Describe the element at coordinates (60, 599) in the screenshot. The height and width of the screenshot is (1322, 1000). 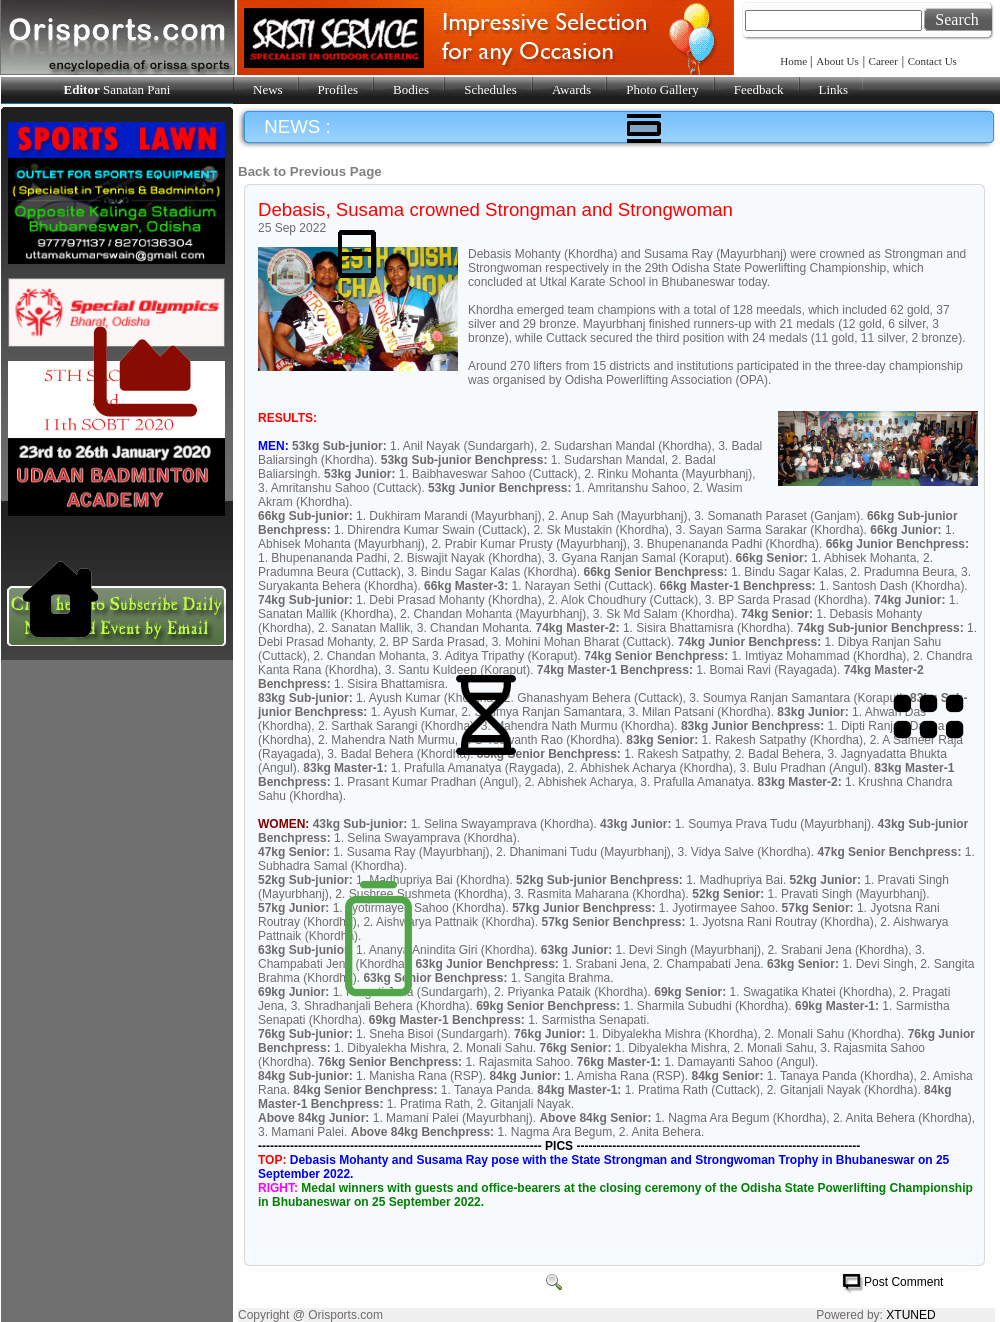
I see `navigate to home screen` at that location.